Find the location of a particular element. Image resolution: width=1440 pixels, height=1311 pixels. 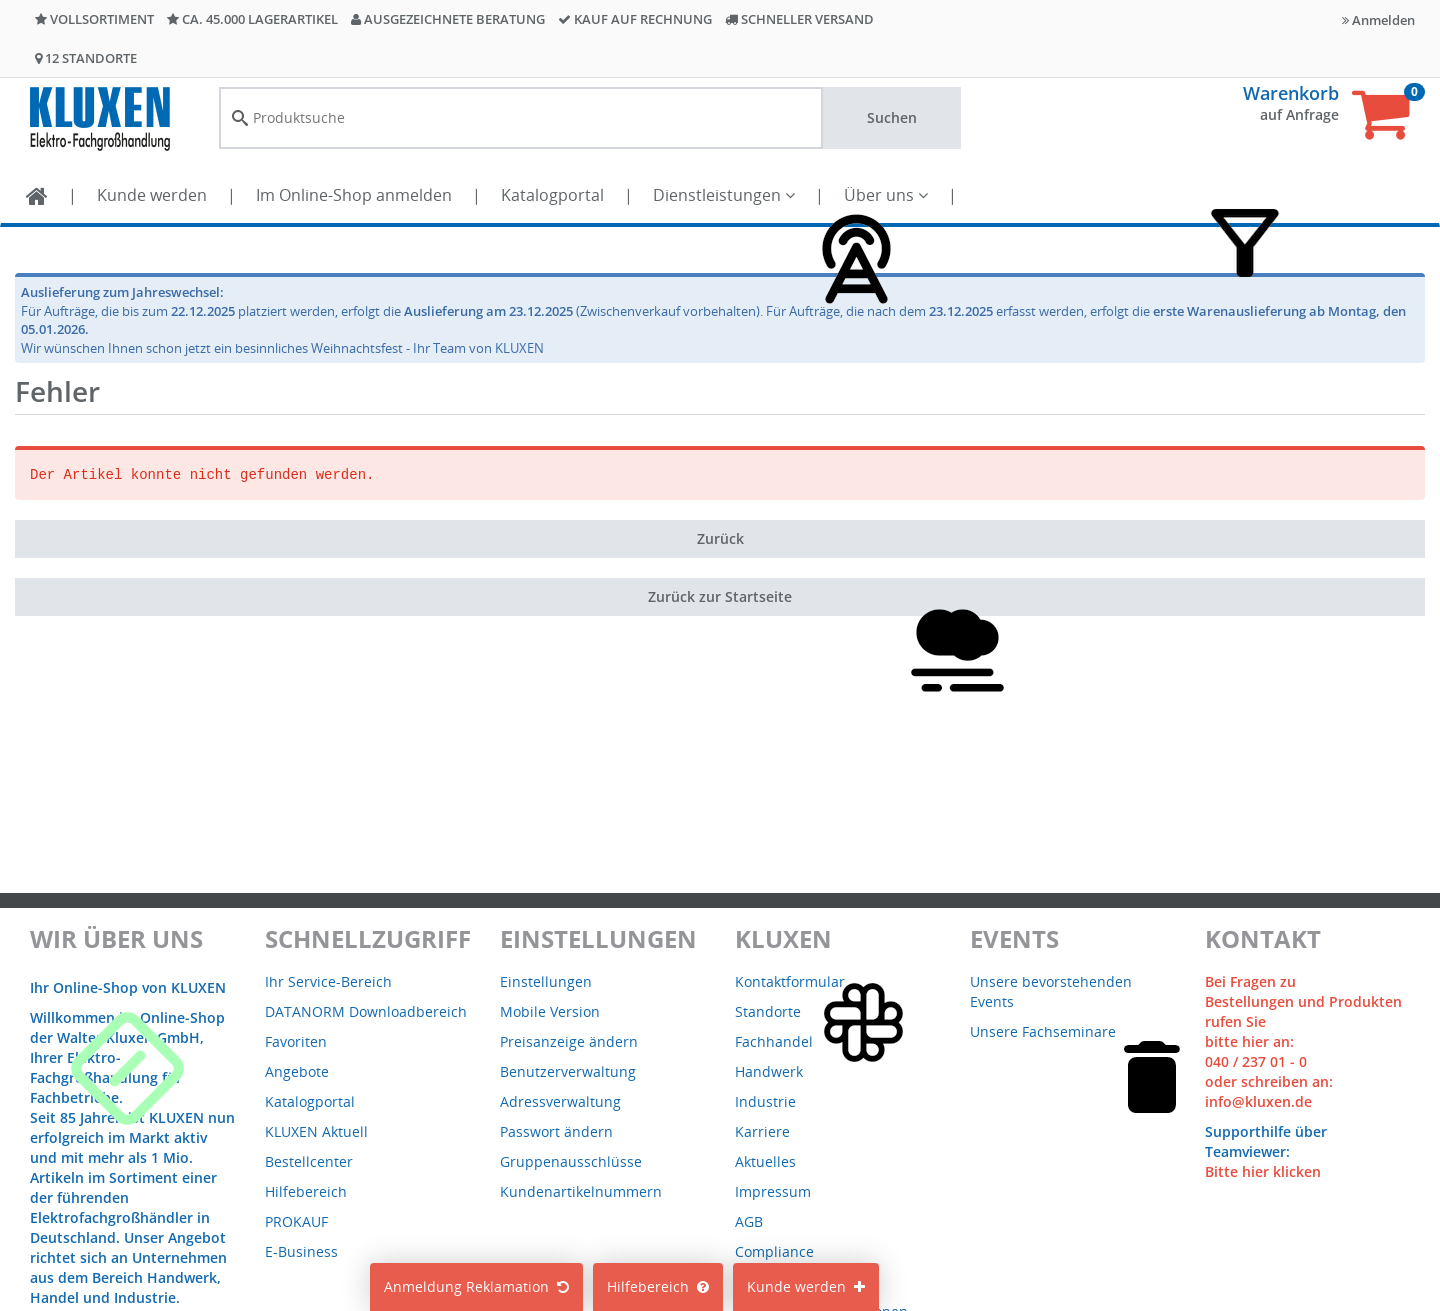

filter or sort content is located at coordinates (1245, 243).